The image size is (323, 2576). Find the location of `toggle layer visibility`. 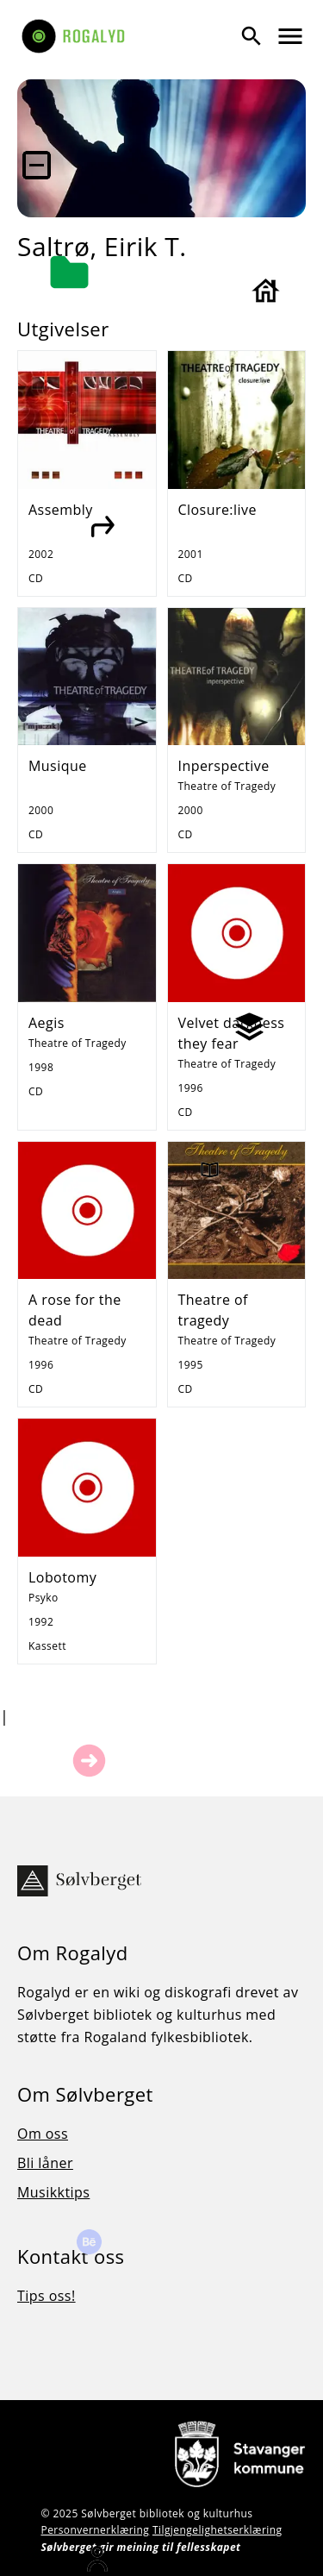

toggle layer visibility is located at coordinates (249, 1026).